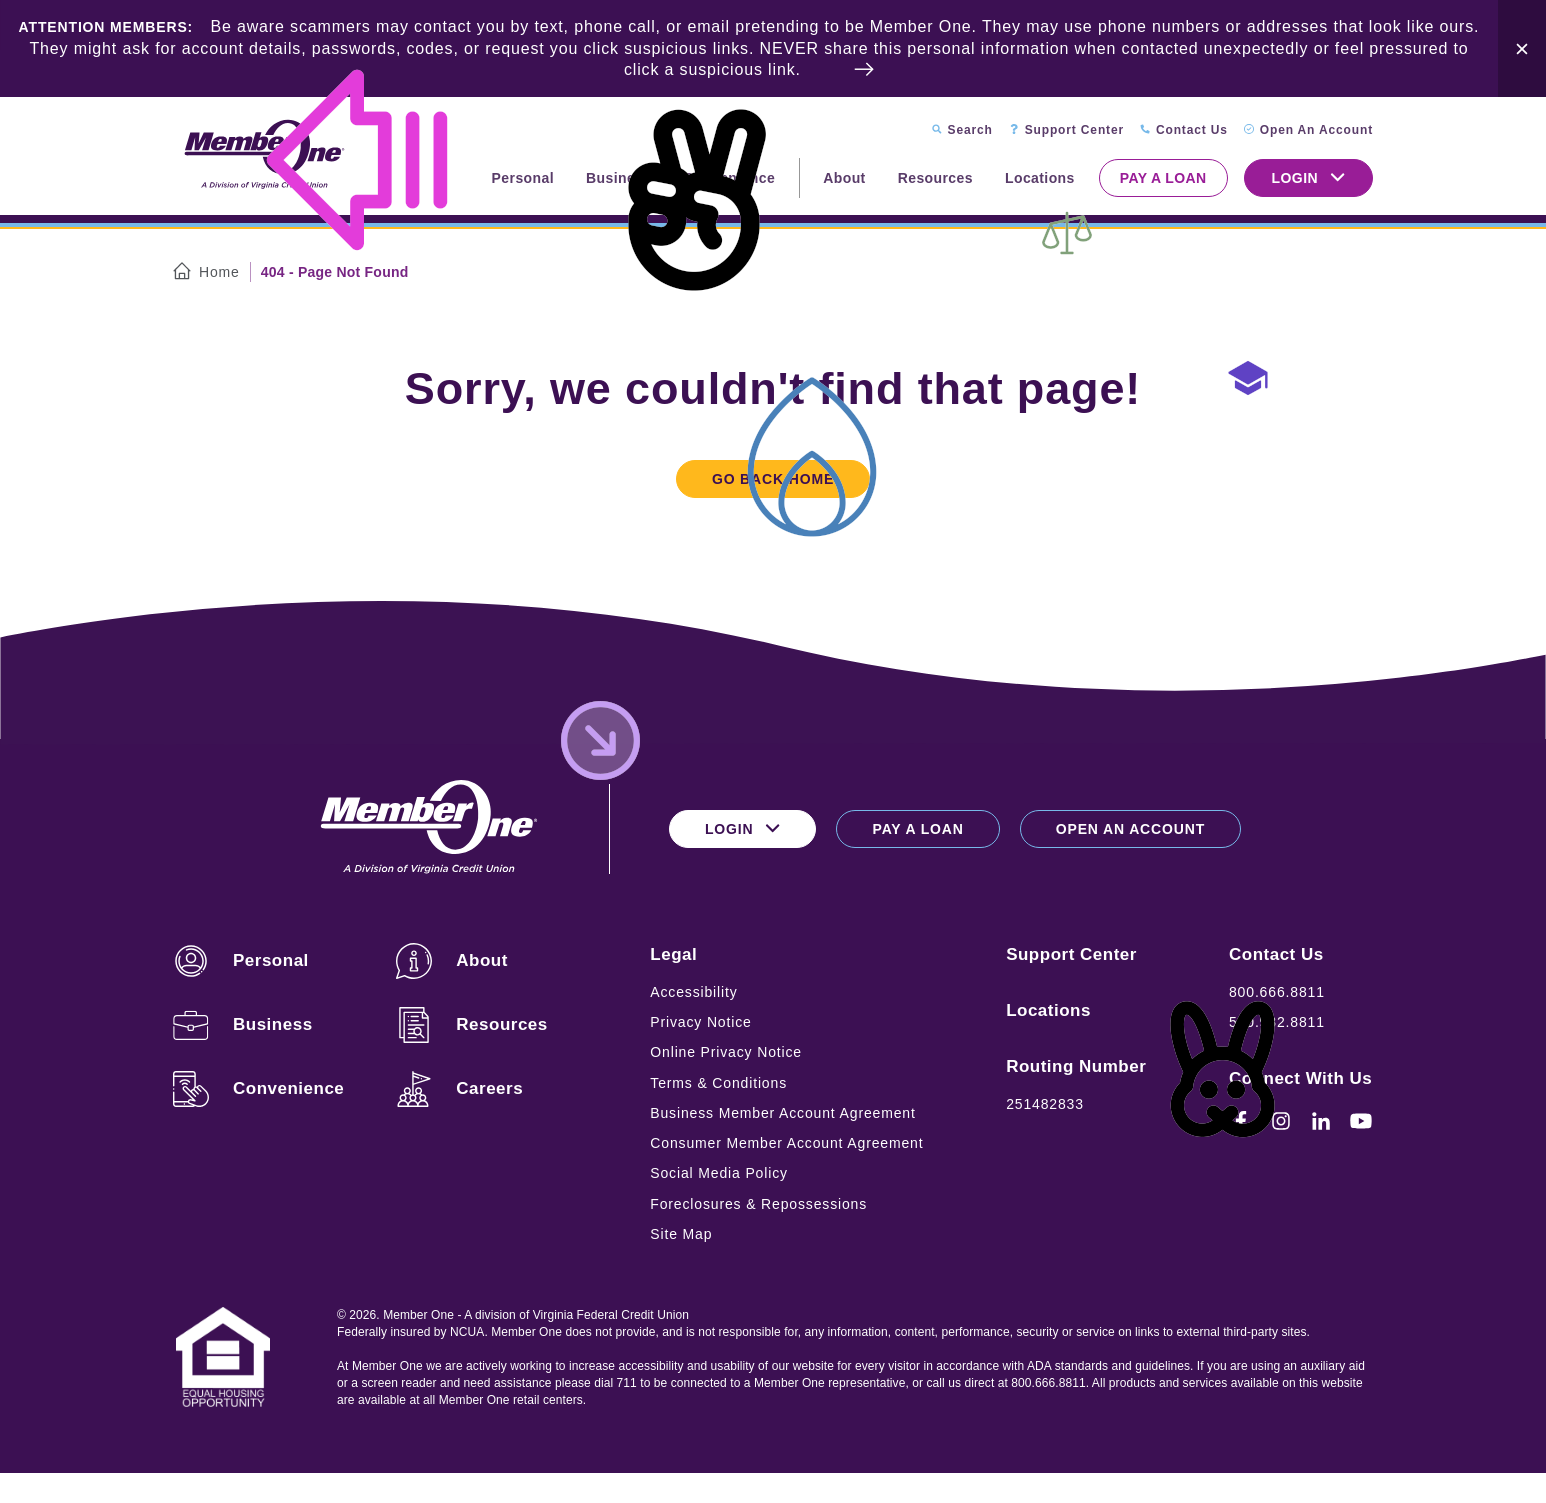  What do you see at coordinates (364, 160) in the screenshot?
I see `go back to the beginning` at bounding box center [364, 160].